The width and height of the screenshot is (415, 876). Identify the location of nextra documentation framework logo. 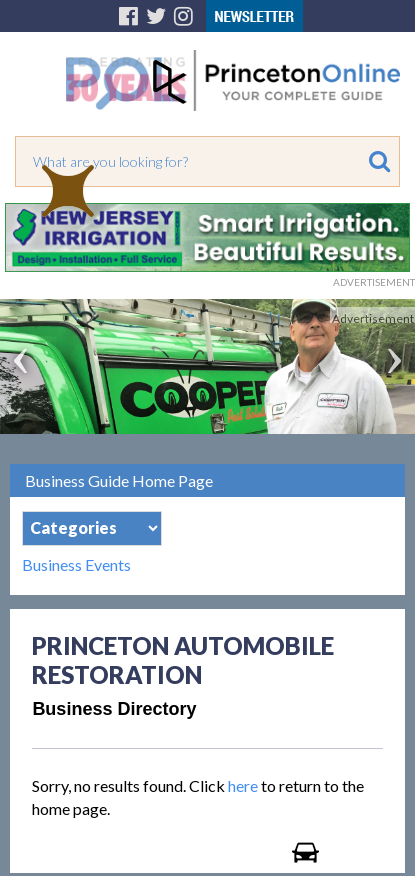
(68, 191).